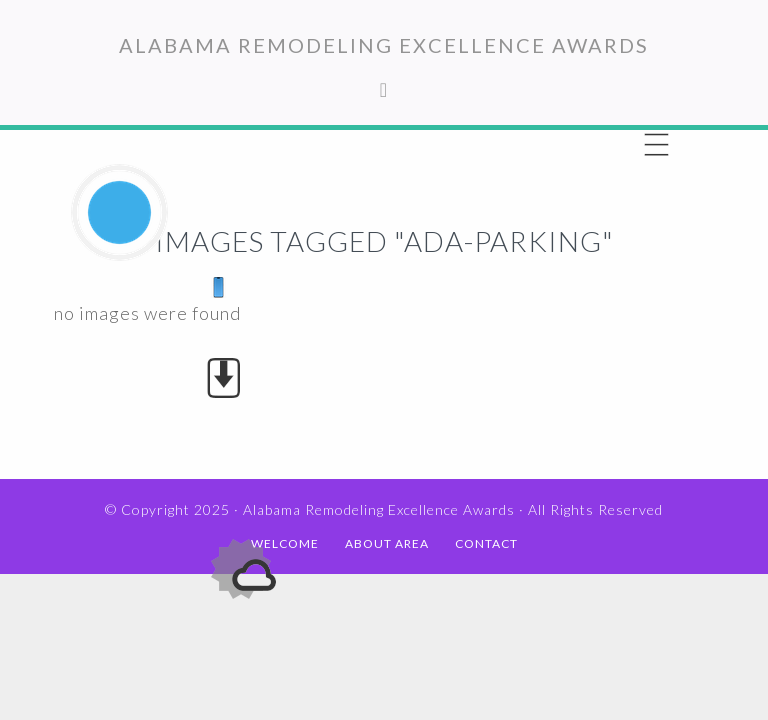 The image size is (768, 720). What do you see at coordinates (119, 212) in the screenshot?
I see `indicates an active process or task in progress` at bounding box center [119, 212].